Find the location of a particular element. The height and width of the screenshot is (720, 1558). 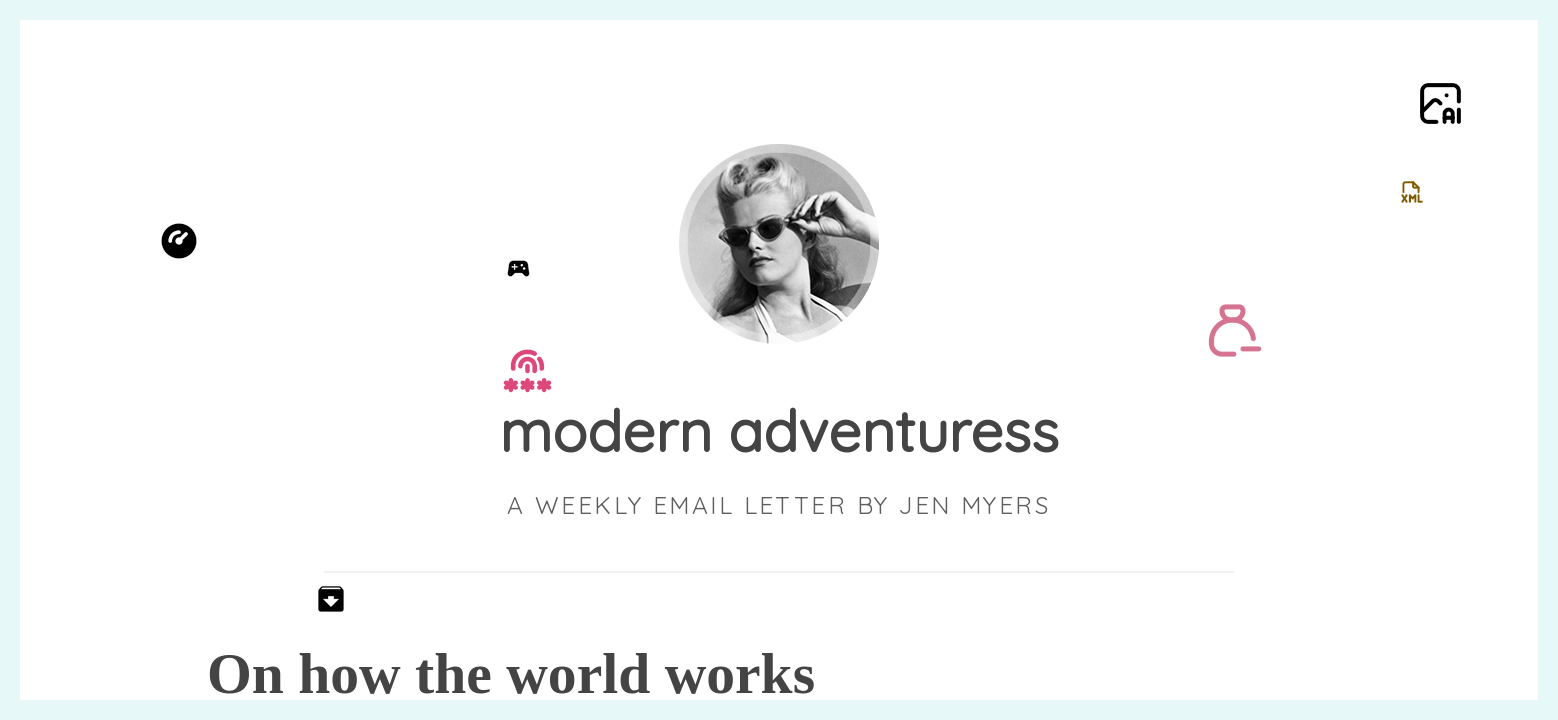

enable fingerprint authentication is located at coordinates (527, 368).